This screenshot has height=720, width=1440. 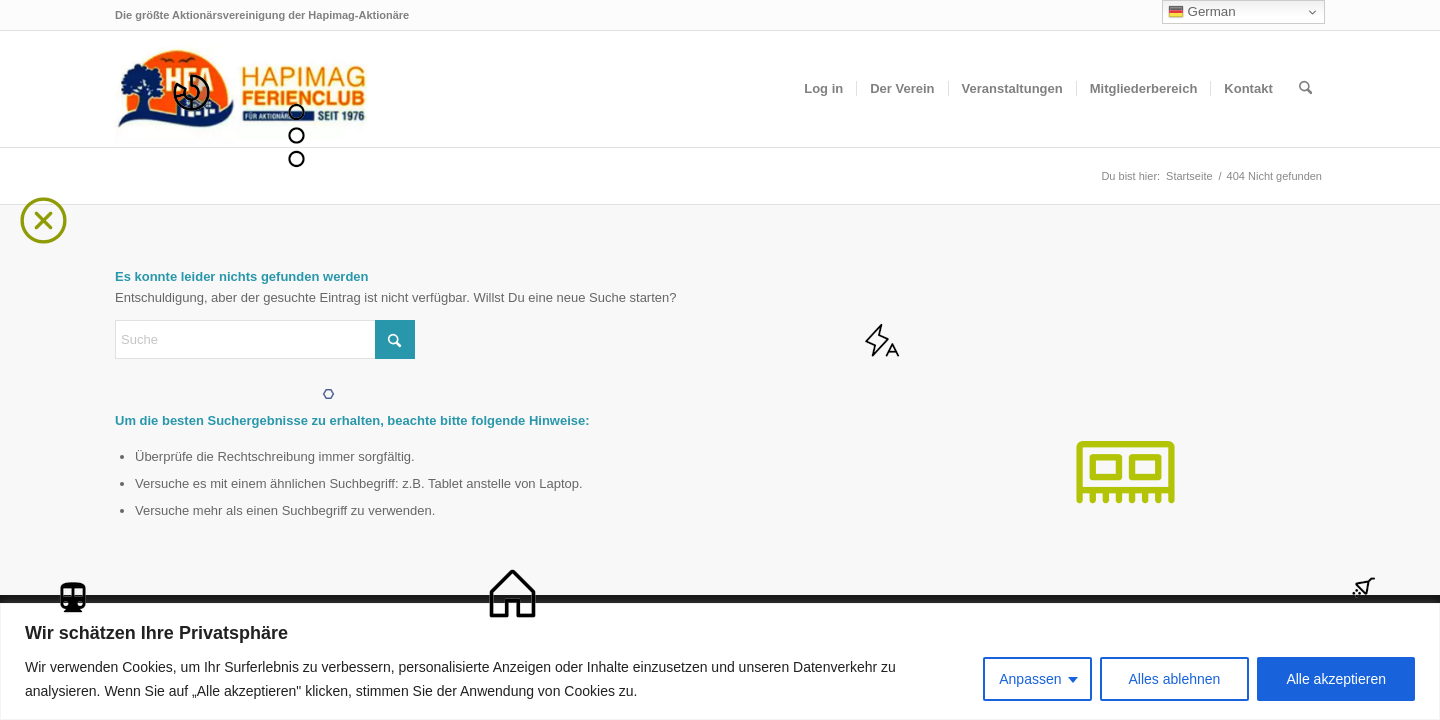 I want to click on enable auto-flash mode, so click(x=881, y=341).